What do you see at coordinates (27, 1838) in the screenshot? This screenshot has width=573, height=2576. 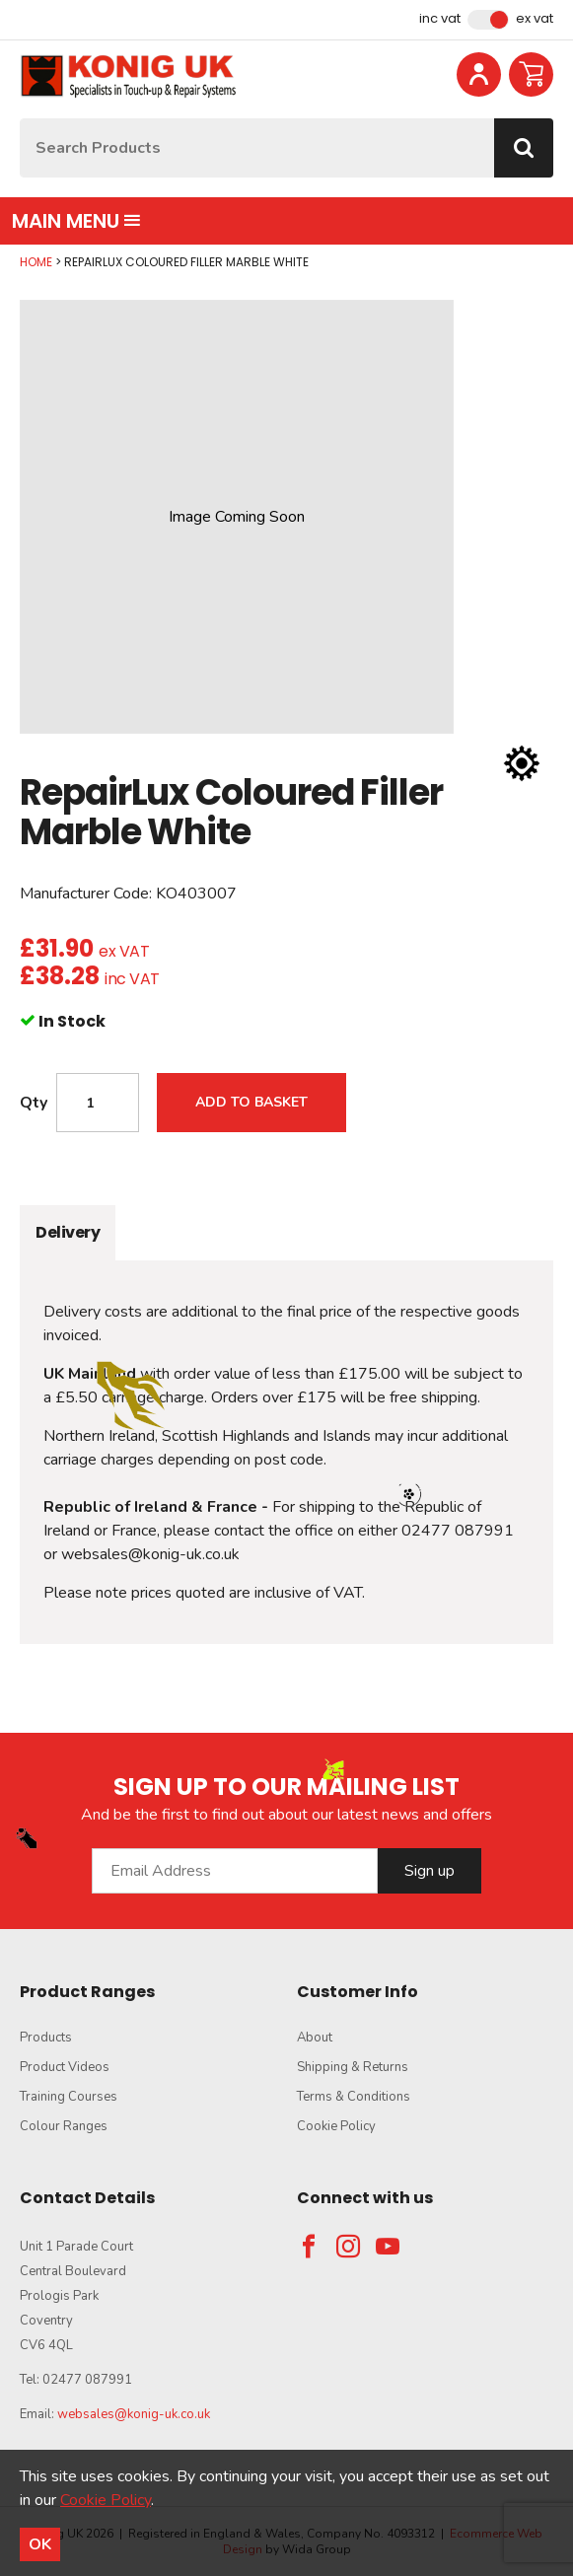 I see `launch or throw a bowling ball in gameplay` at bounding box center [27, 1838].